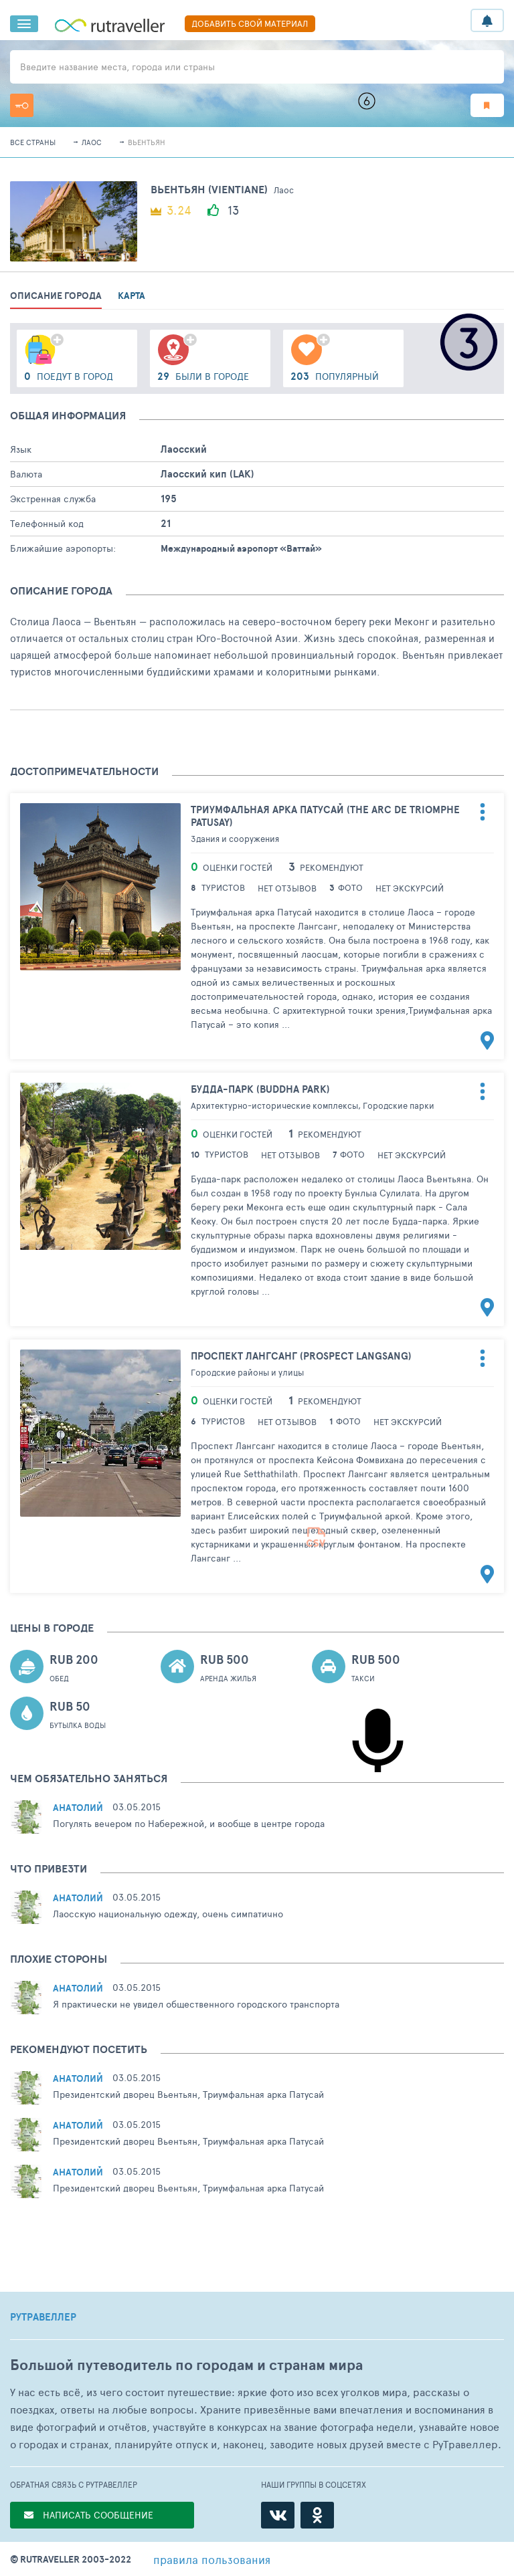 This screenshot has height=2576, width=514. What do you see at coordinates (377, 1740) in the screenshot?
I see `tap to start voice input` at bounding box center [377, 1740].